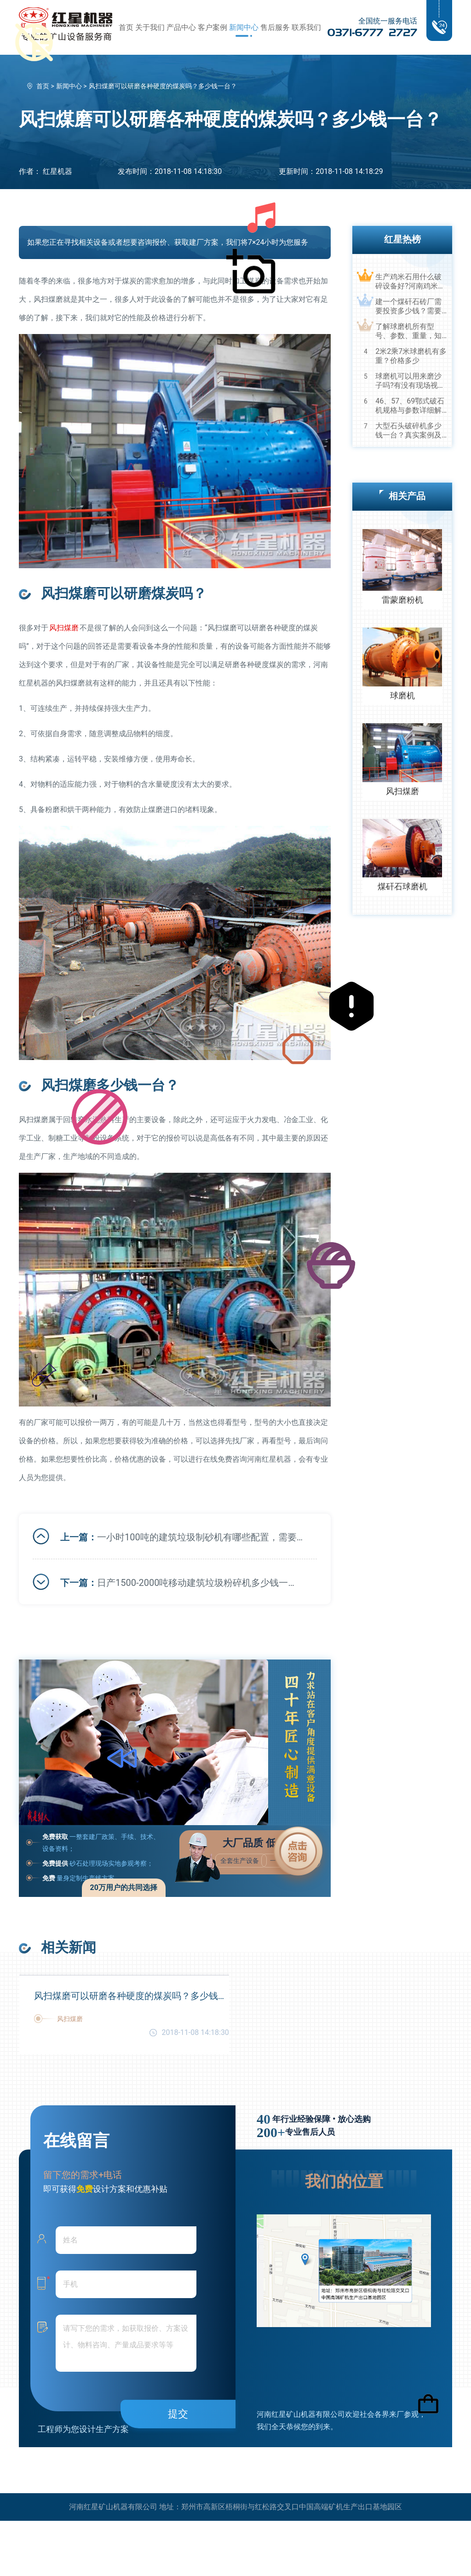 The height and width of the screenshot is (2576, 471). What do you see at coordinates (252, 272) in the screenshot?
I see `add a new photo` at bounding box center [252, 272].